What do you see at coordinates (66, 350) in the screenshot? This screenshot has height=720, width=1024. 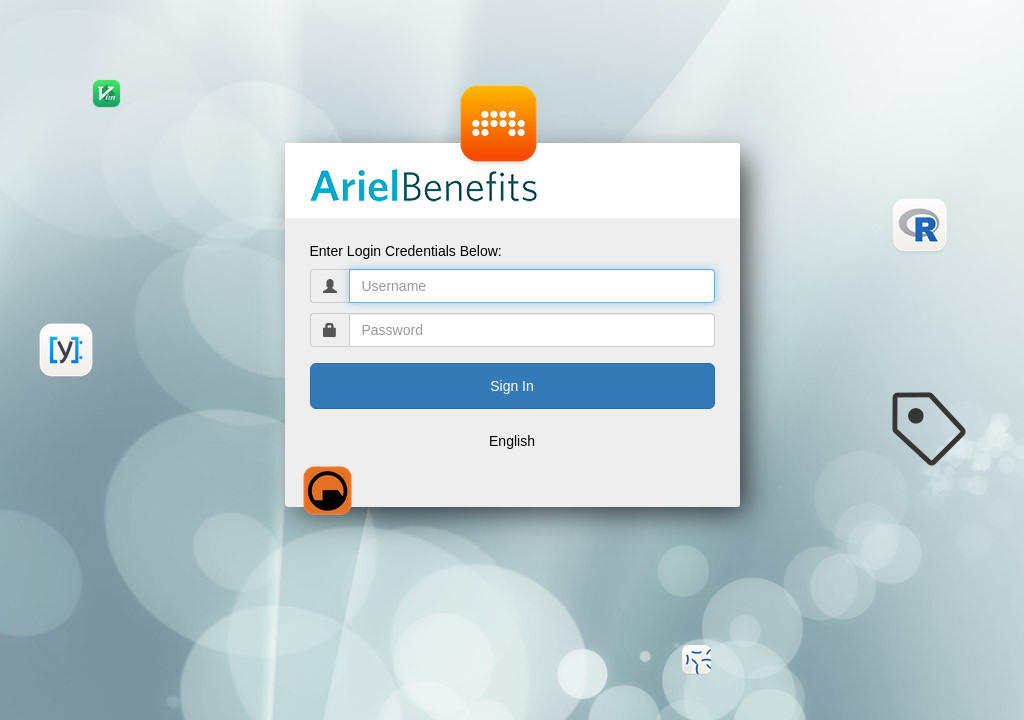 I see `open jupyter notebook for interactive python coding` at bounding box center [66, 350].